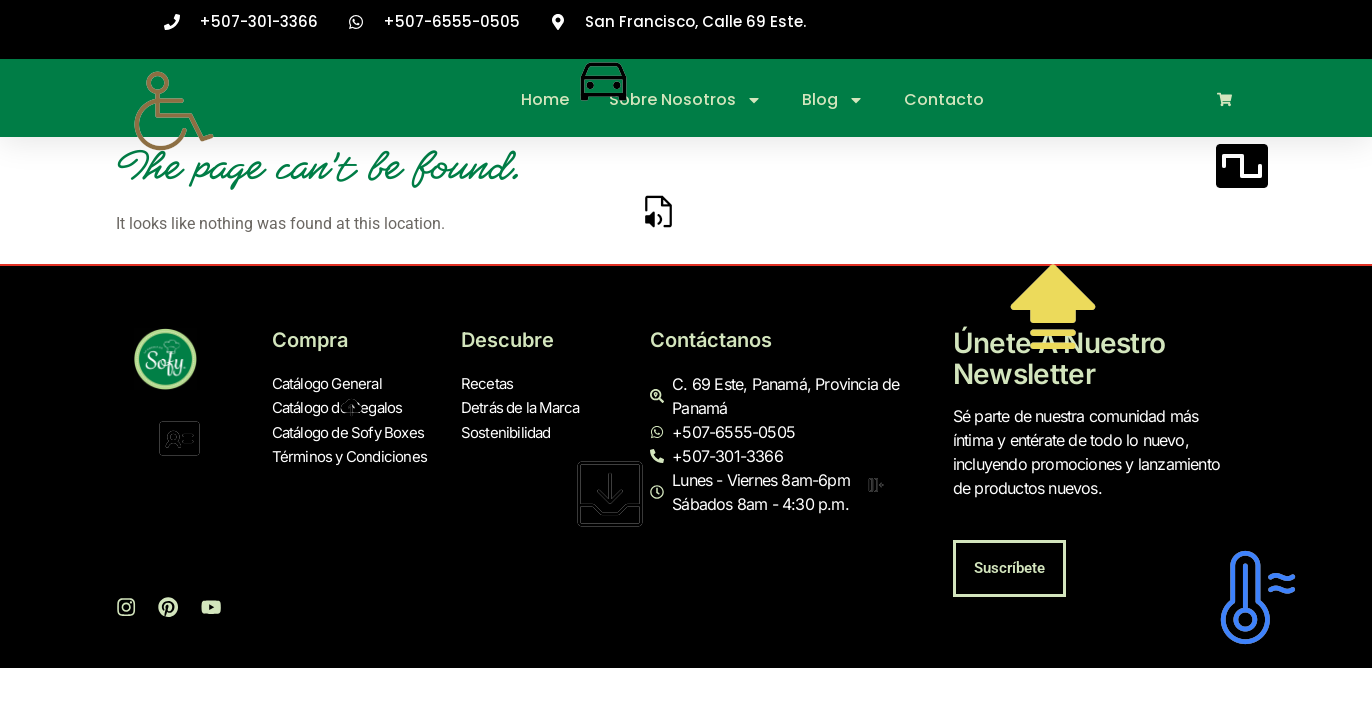 The width and height of the screenshot is (1372, 720). I want to click on add a new column to the right, so click(875, 485).